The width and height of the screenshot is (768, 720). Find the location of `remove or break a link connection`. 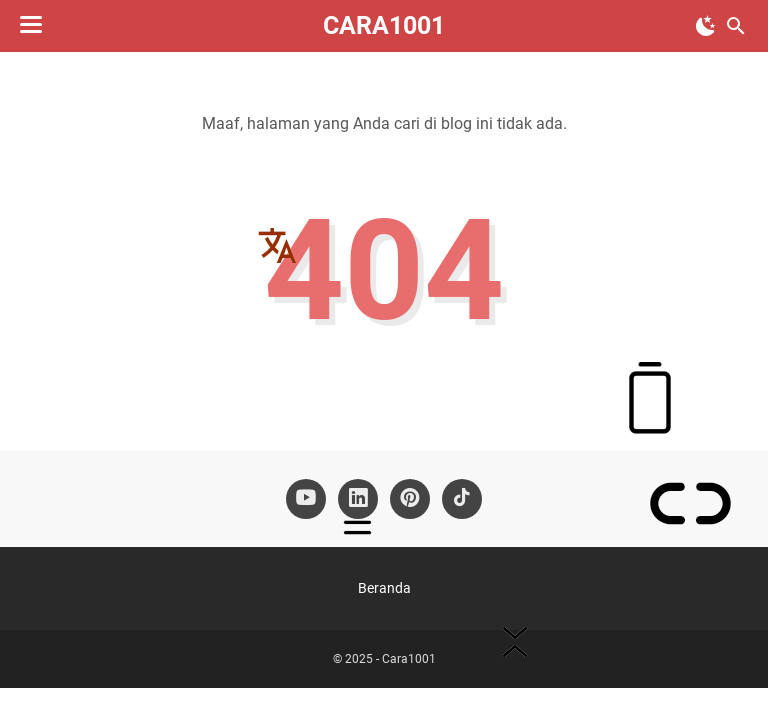

remove or break a link connection is located at coordinates (690, 503).